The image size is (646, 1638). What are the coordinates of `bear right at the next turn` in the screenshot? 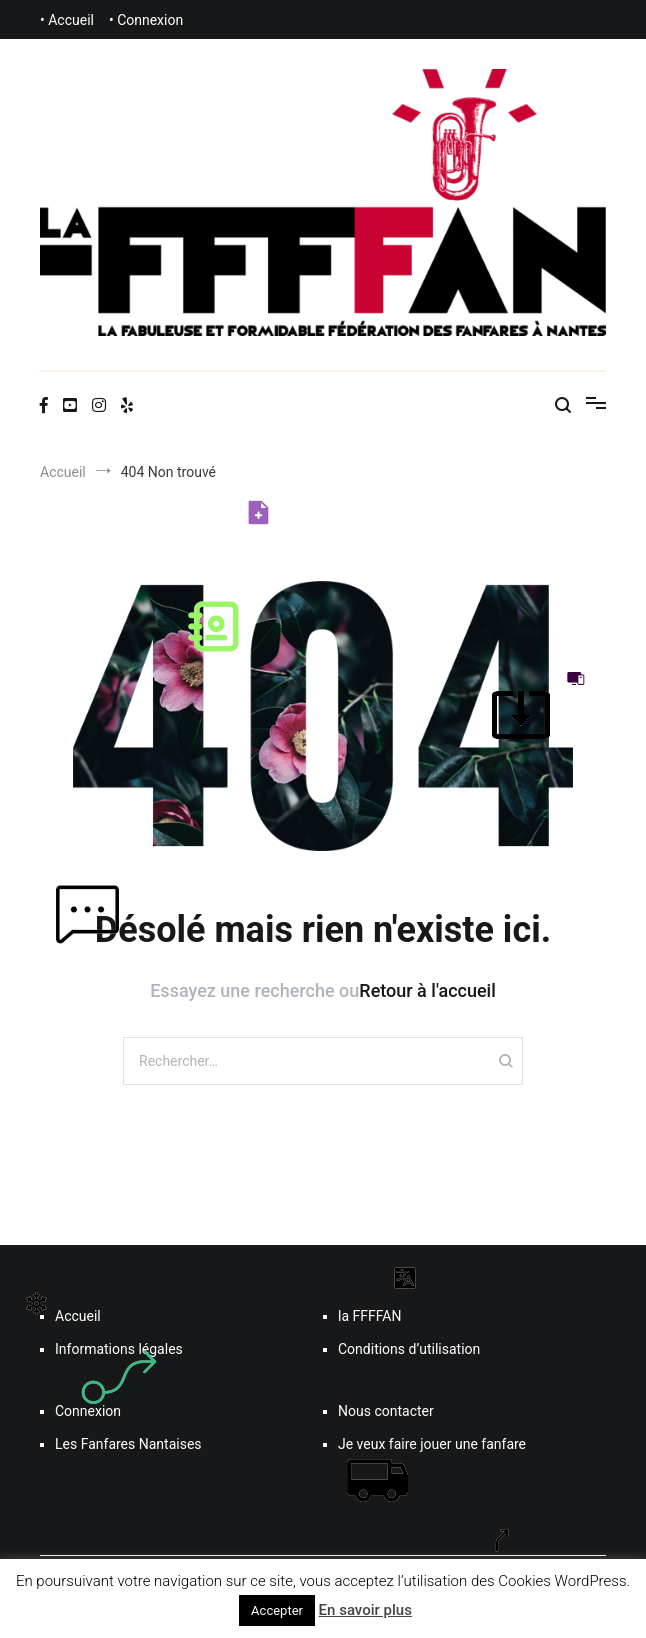 It's located at (501, 1540).